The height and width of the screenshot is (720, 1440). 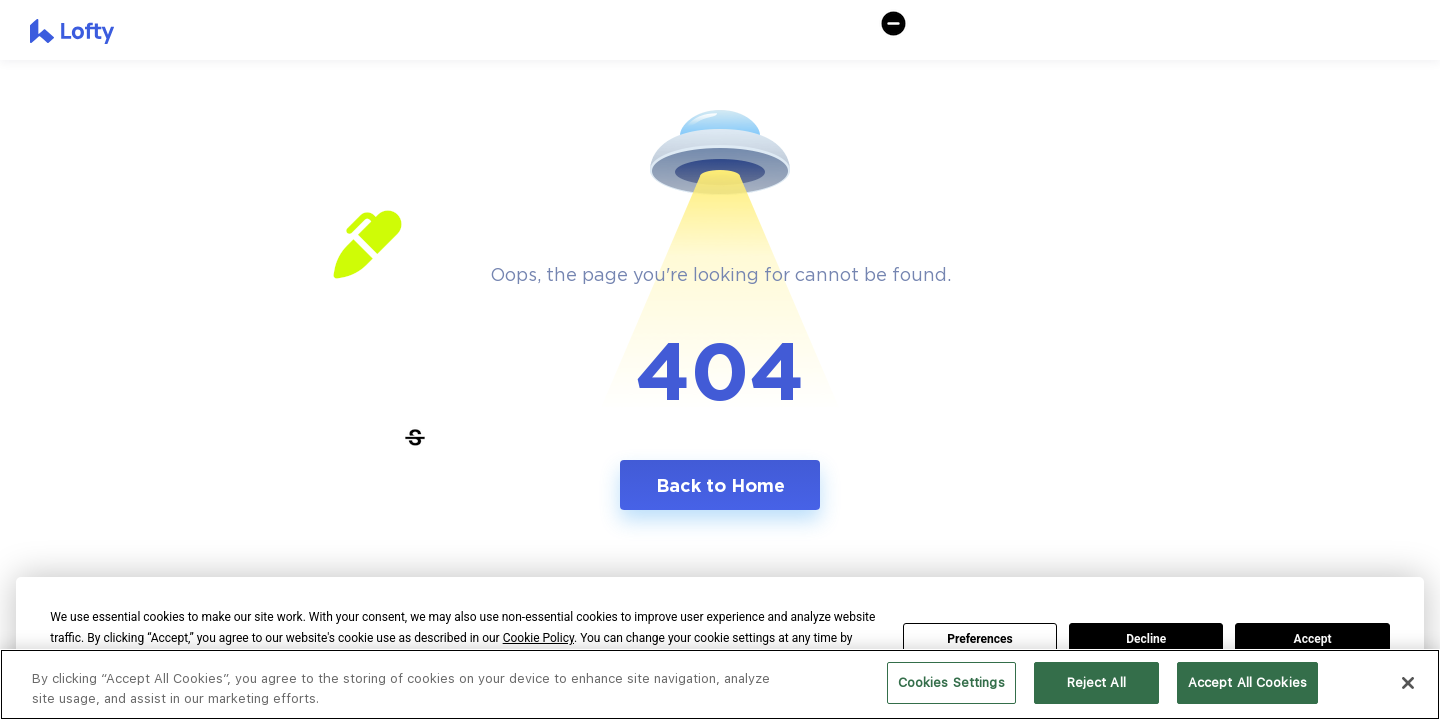 What do you see at coordinates (367, 244) in the screenshot?
I see `select the marker or highlighter tool` at bounding box center [367, 244].